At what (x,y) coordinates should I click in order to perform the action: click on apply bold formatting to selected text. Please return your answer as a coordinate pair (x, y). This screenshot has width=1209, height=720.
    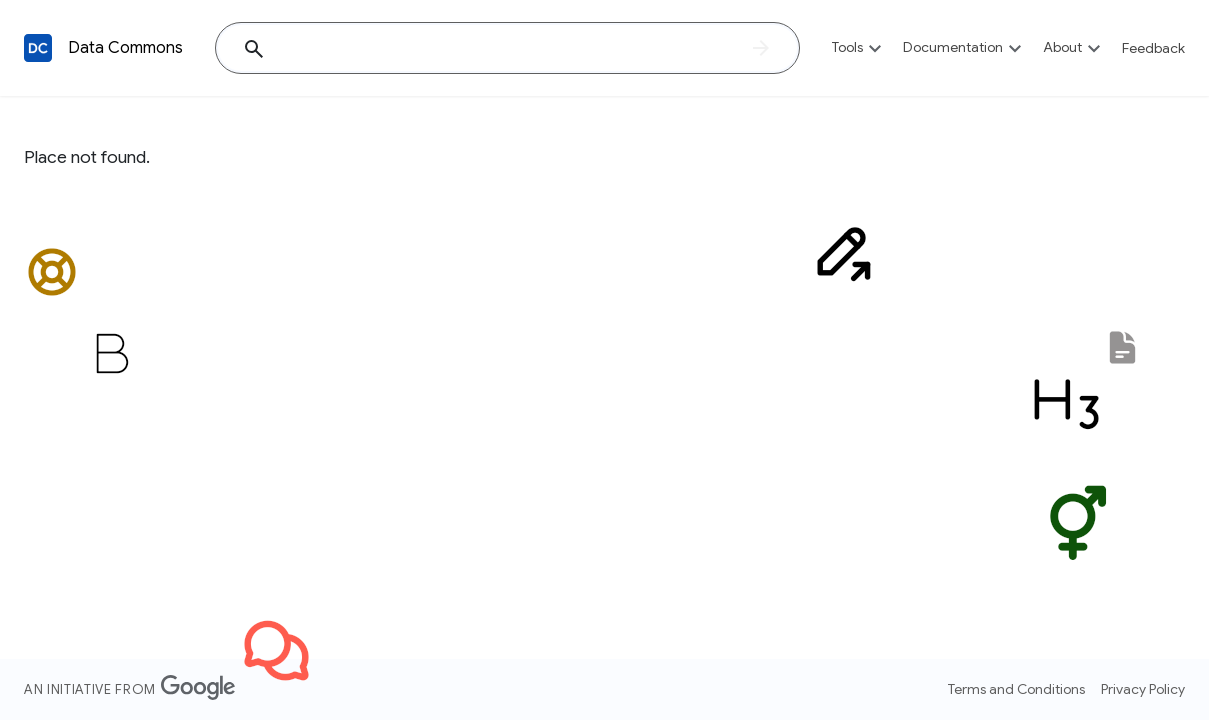
    Looking at the image, I should click on (109, 354).